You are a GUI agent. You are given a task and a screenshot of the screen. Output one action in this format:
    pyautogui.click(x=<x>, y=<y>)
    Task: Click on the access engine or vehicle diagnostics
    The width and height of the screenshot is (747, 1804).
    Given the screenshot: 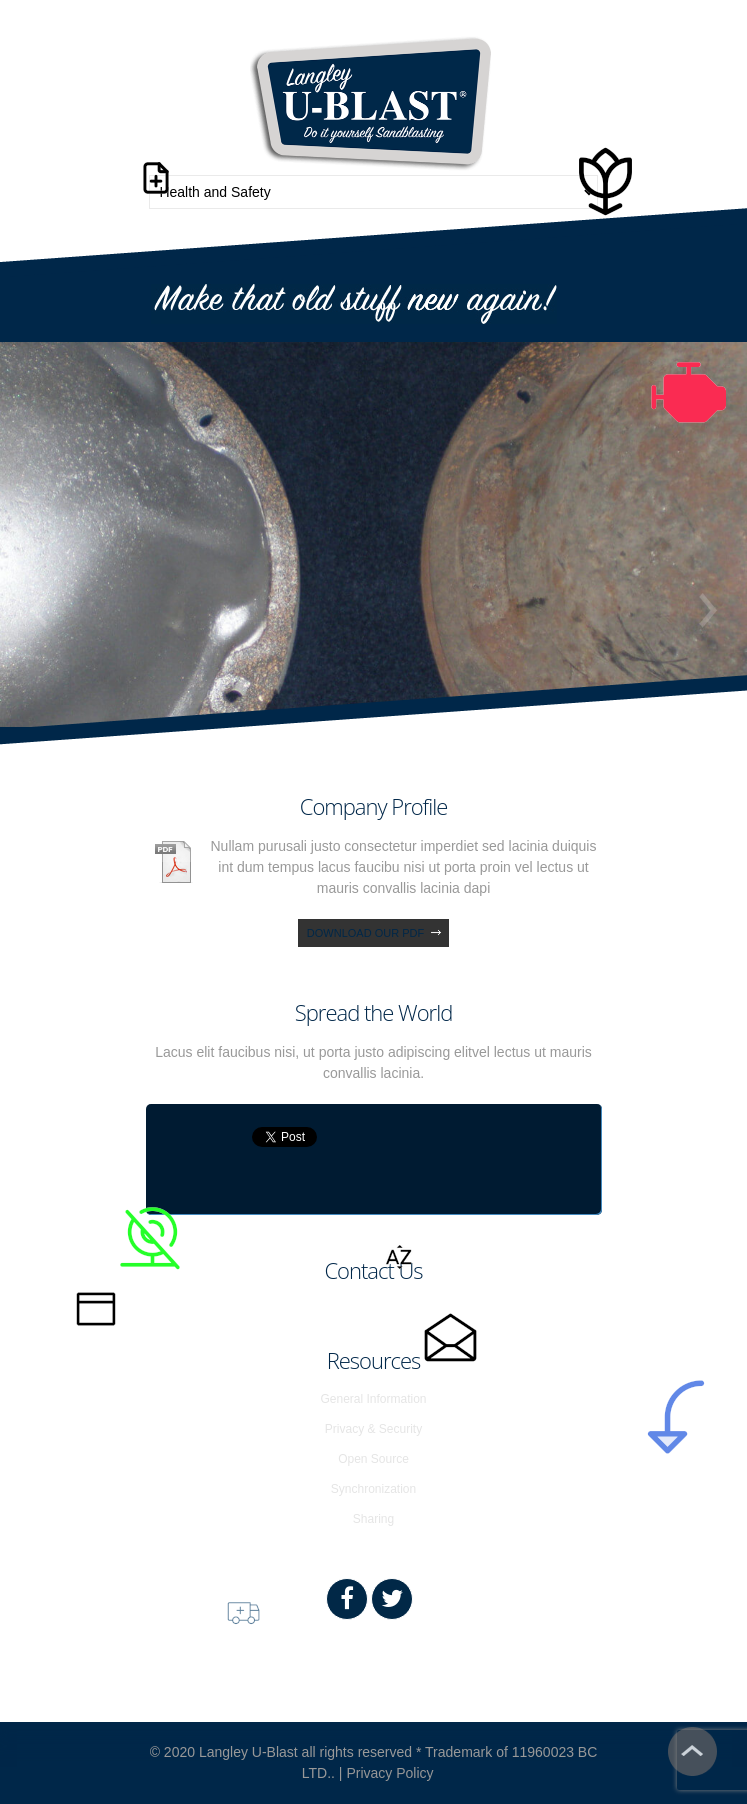 What is the action you would take?
    pyautogui.click(x=687, y=393)
    